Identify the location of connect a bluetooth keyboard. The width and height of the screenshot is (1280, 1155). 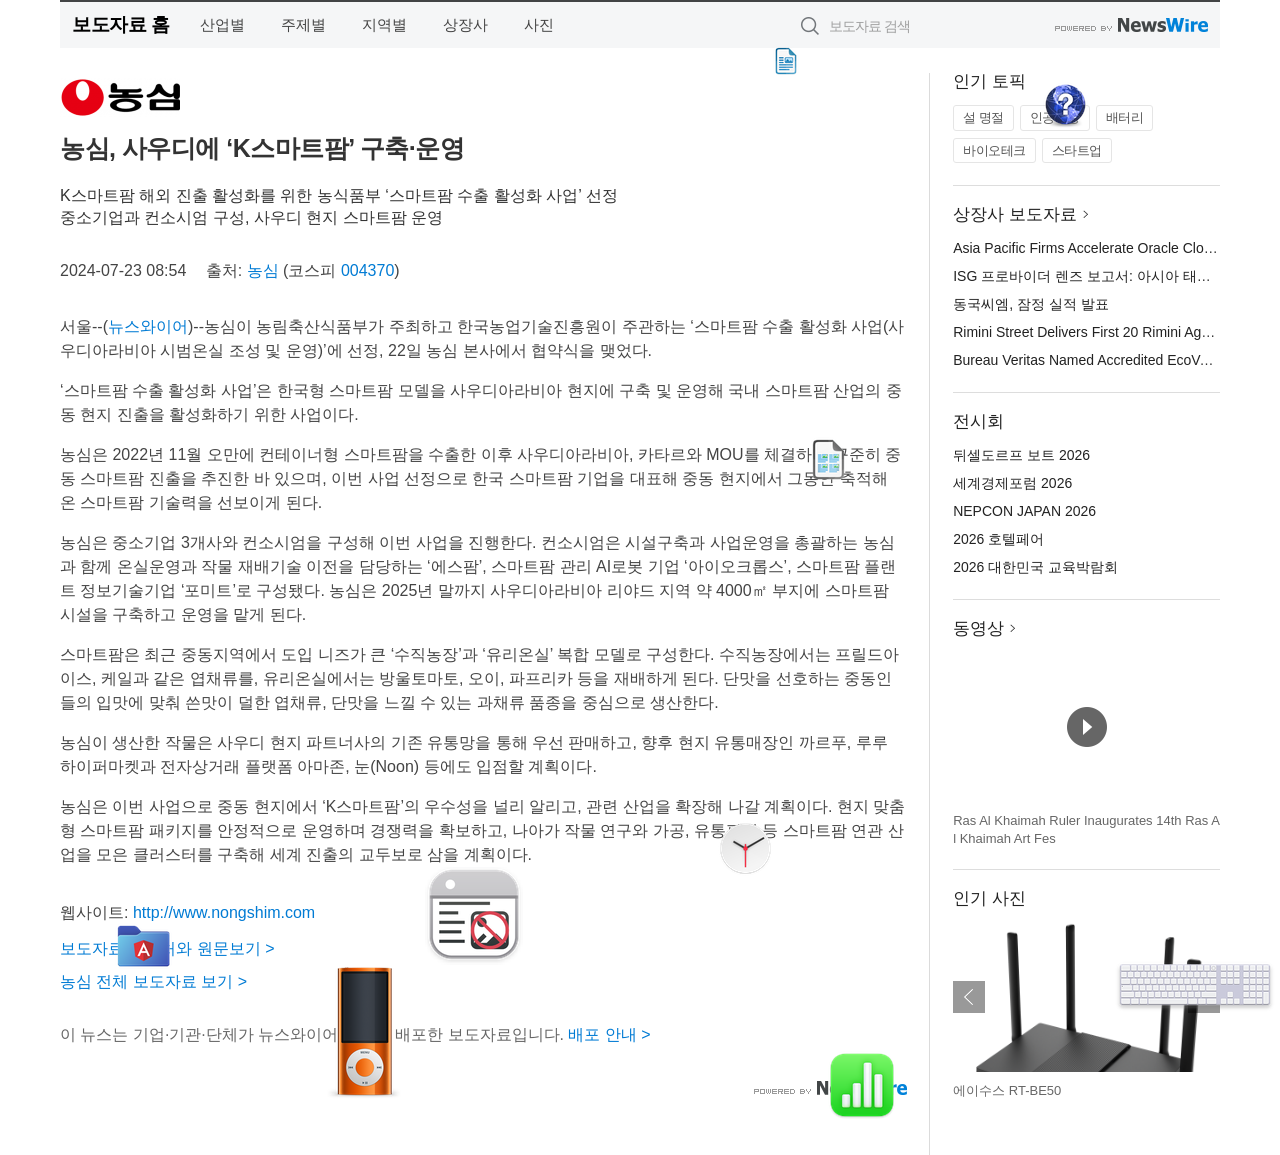
(1195, 984).